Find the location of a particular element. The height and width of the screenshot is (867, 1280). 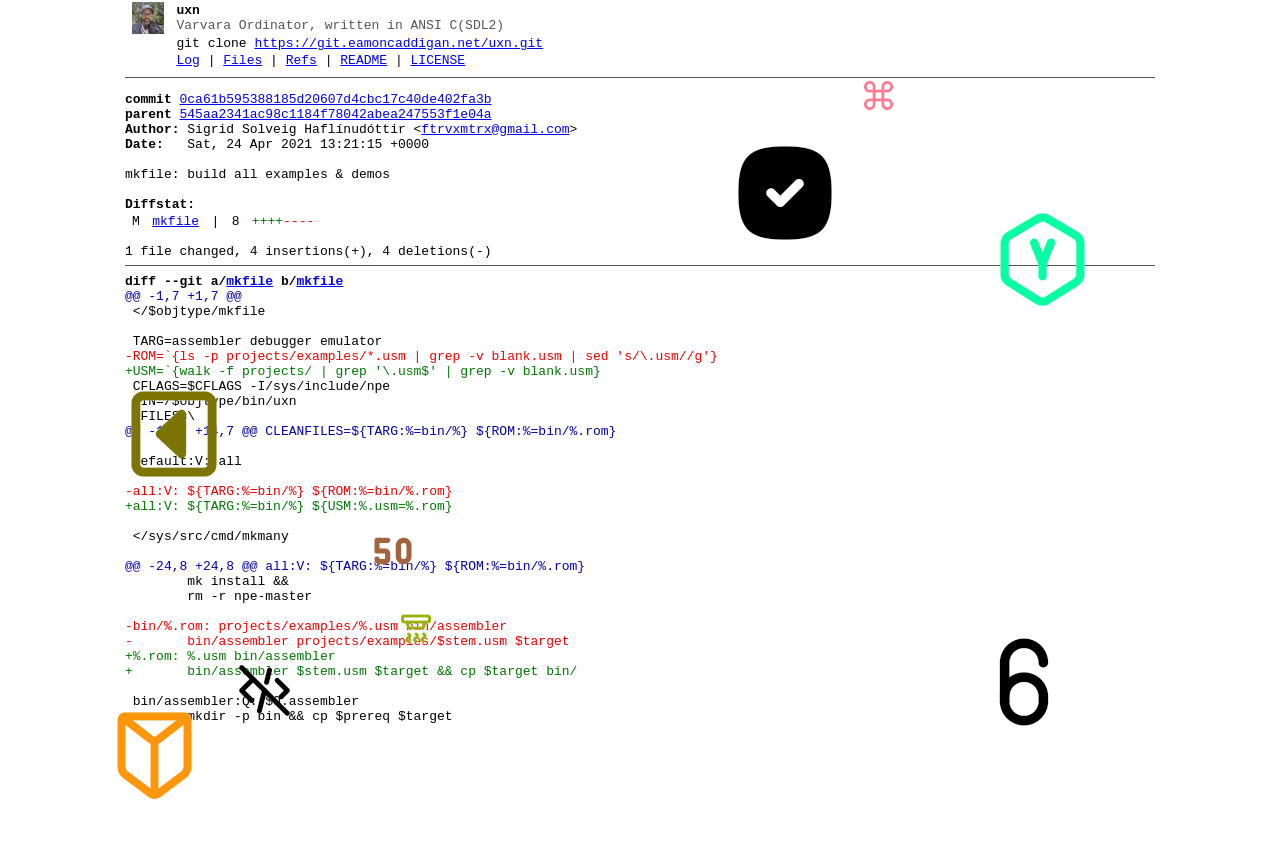

command key modifier for keyboard shortcuts is located at coordinates (878, 95).